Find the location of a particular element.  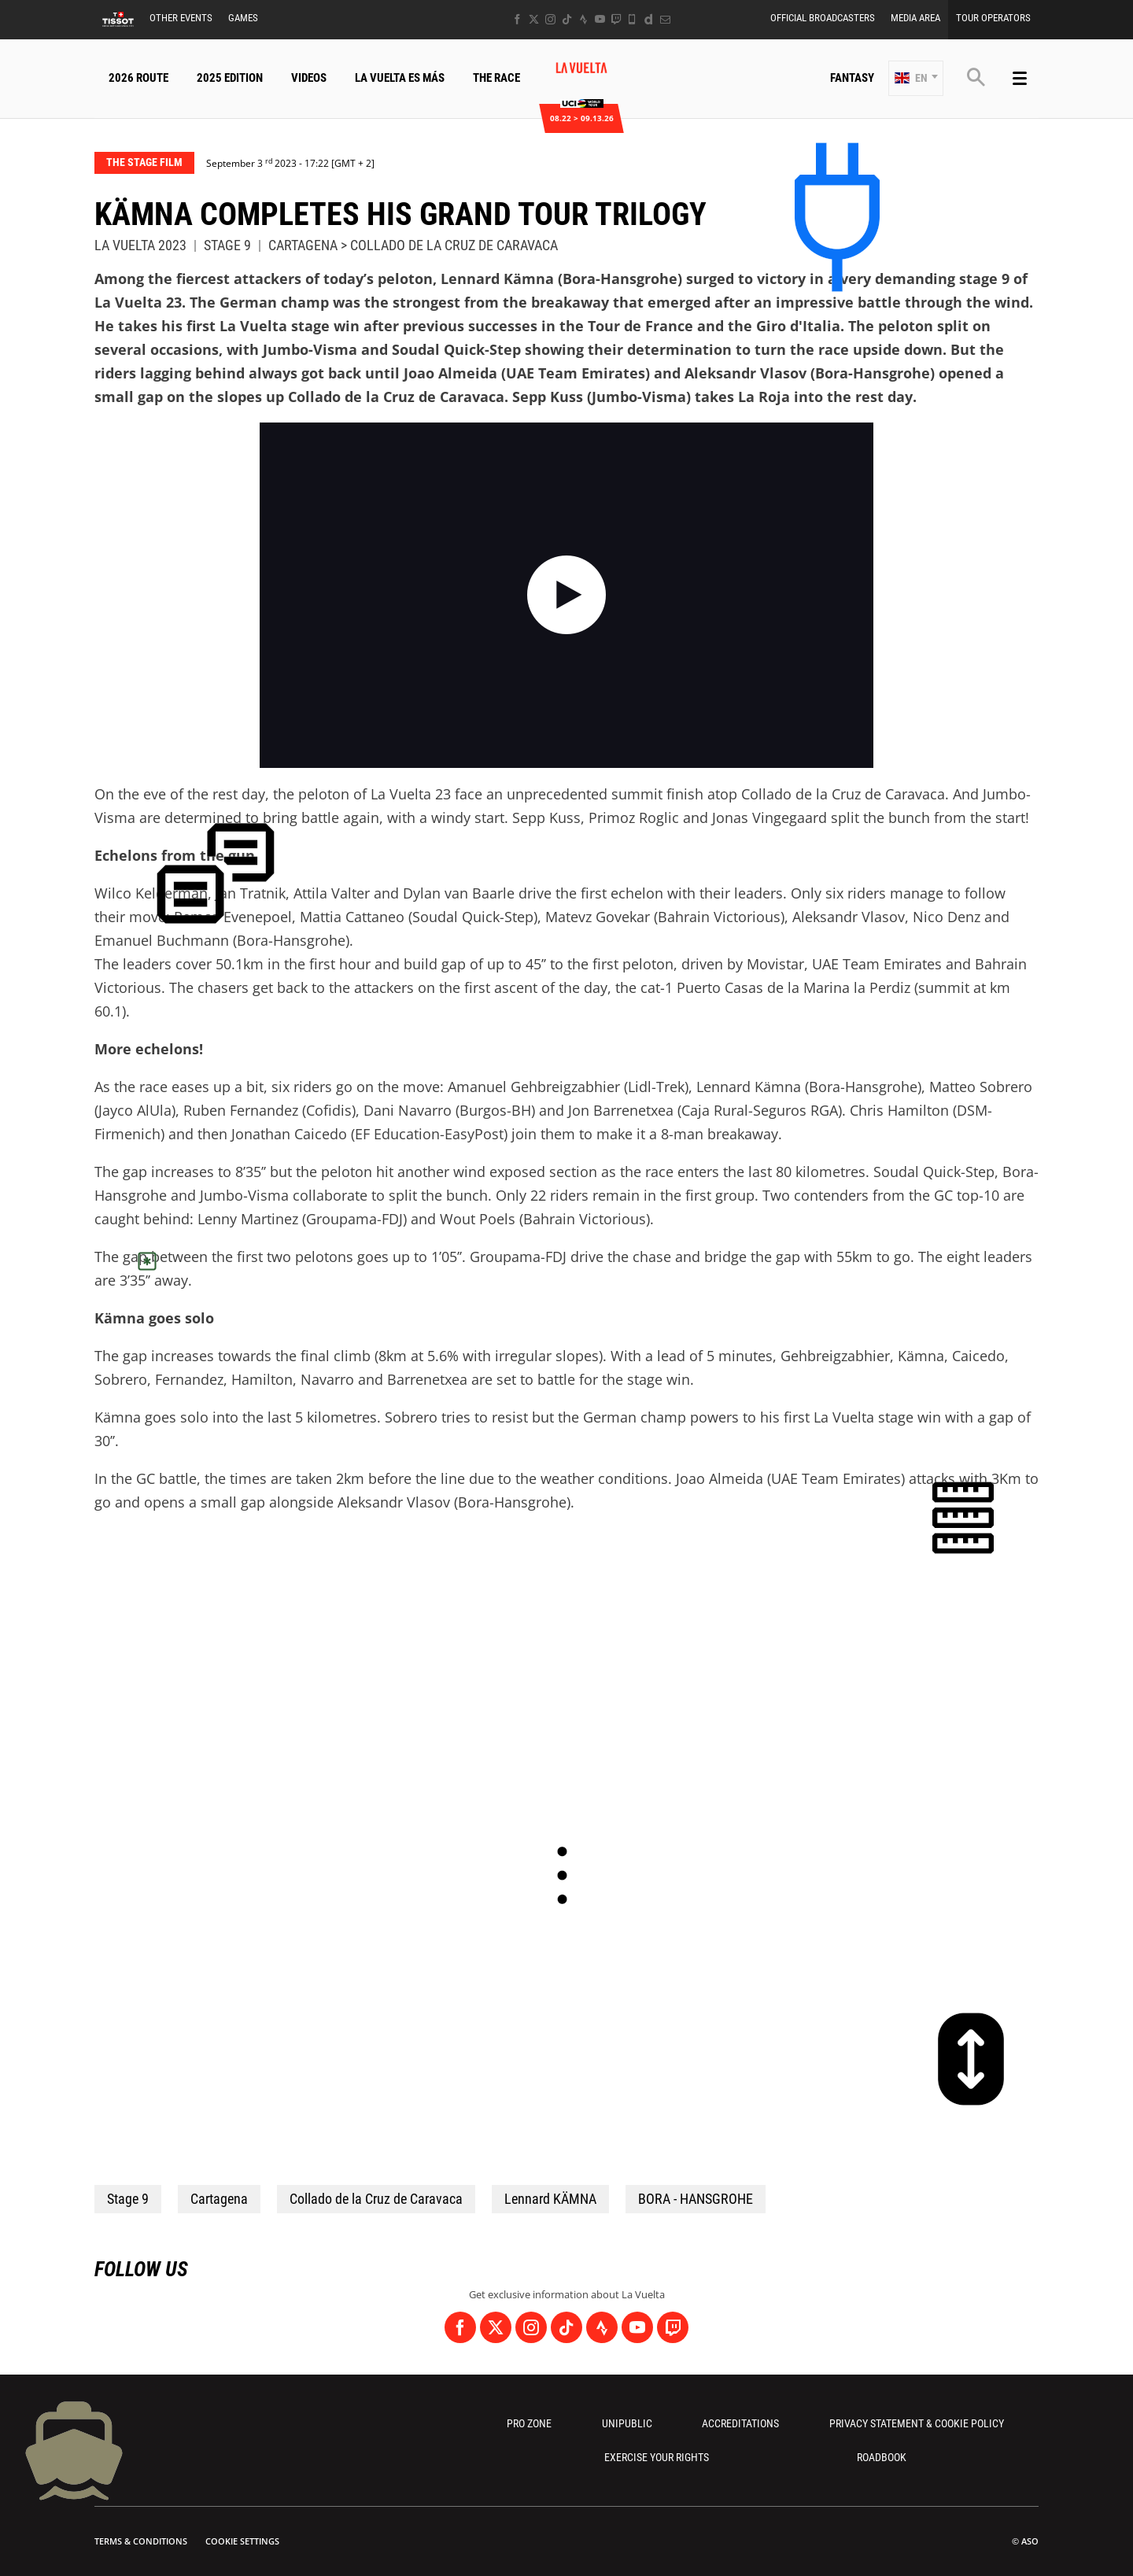

open additional options menu is located at coordinates (562, 1875).